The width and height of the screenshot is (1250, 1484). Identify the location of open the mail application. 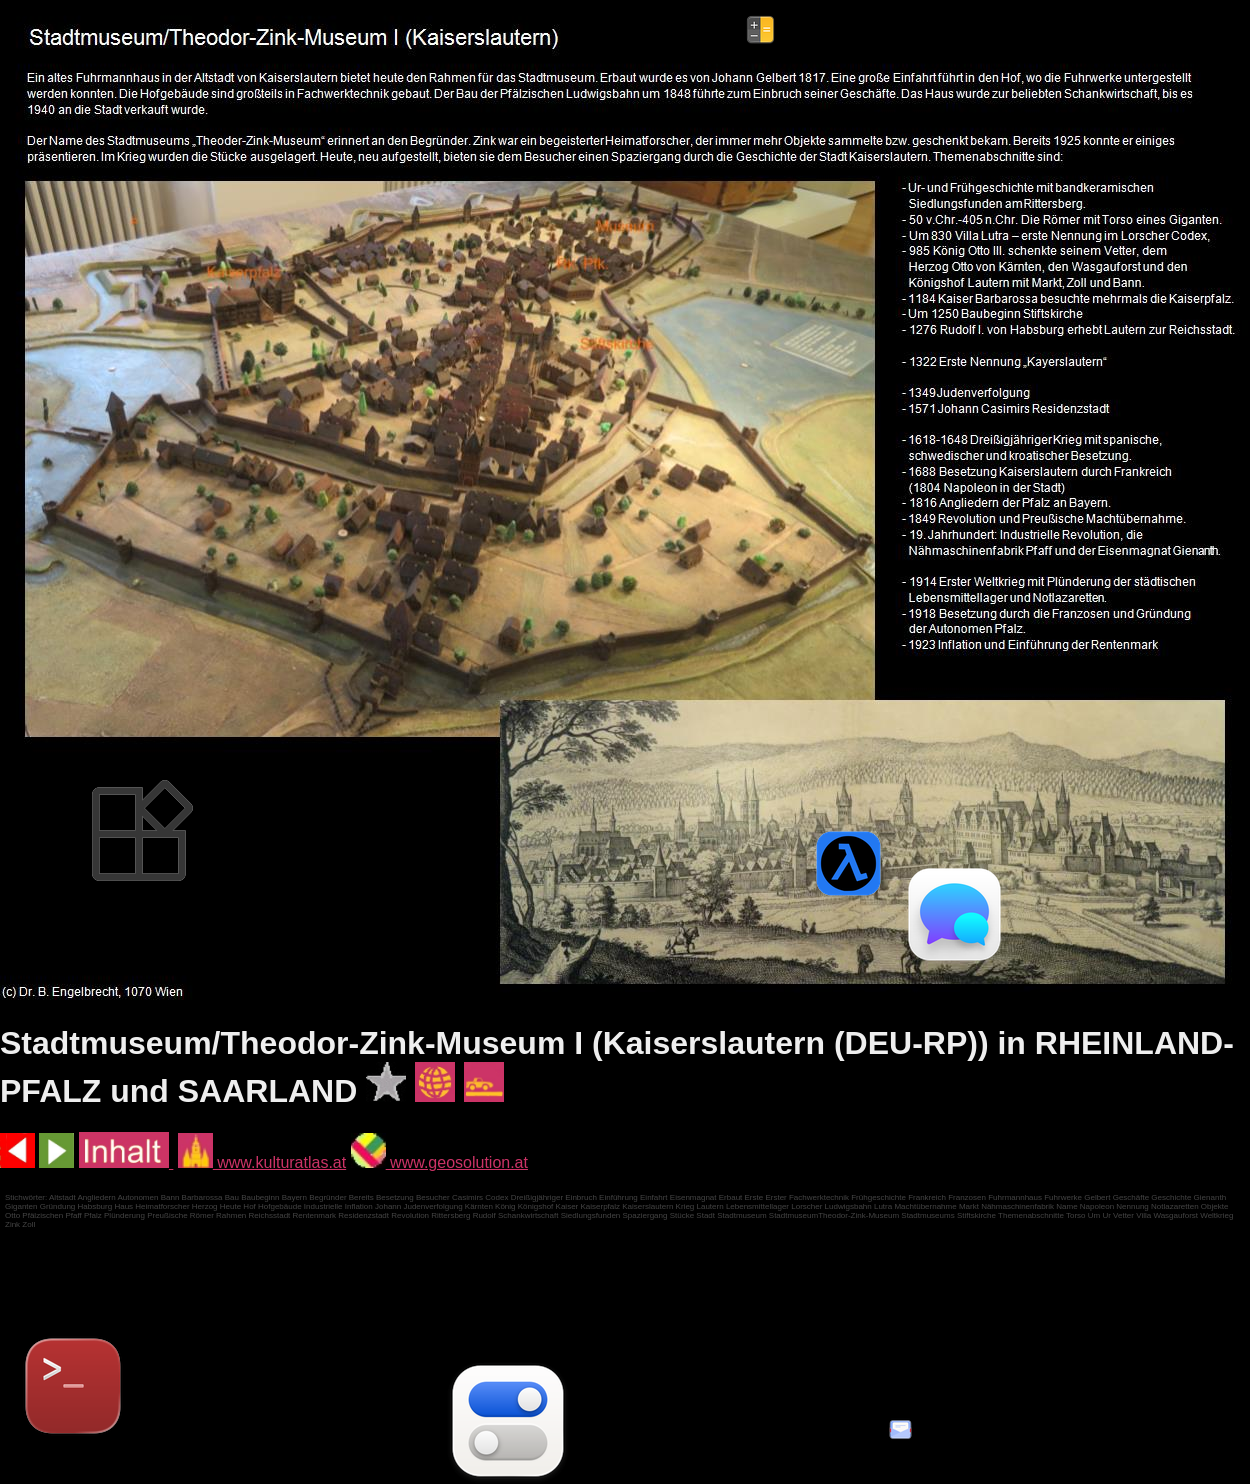
(900, 1429).